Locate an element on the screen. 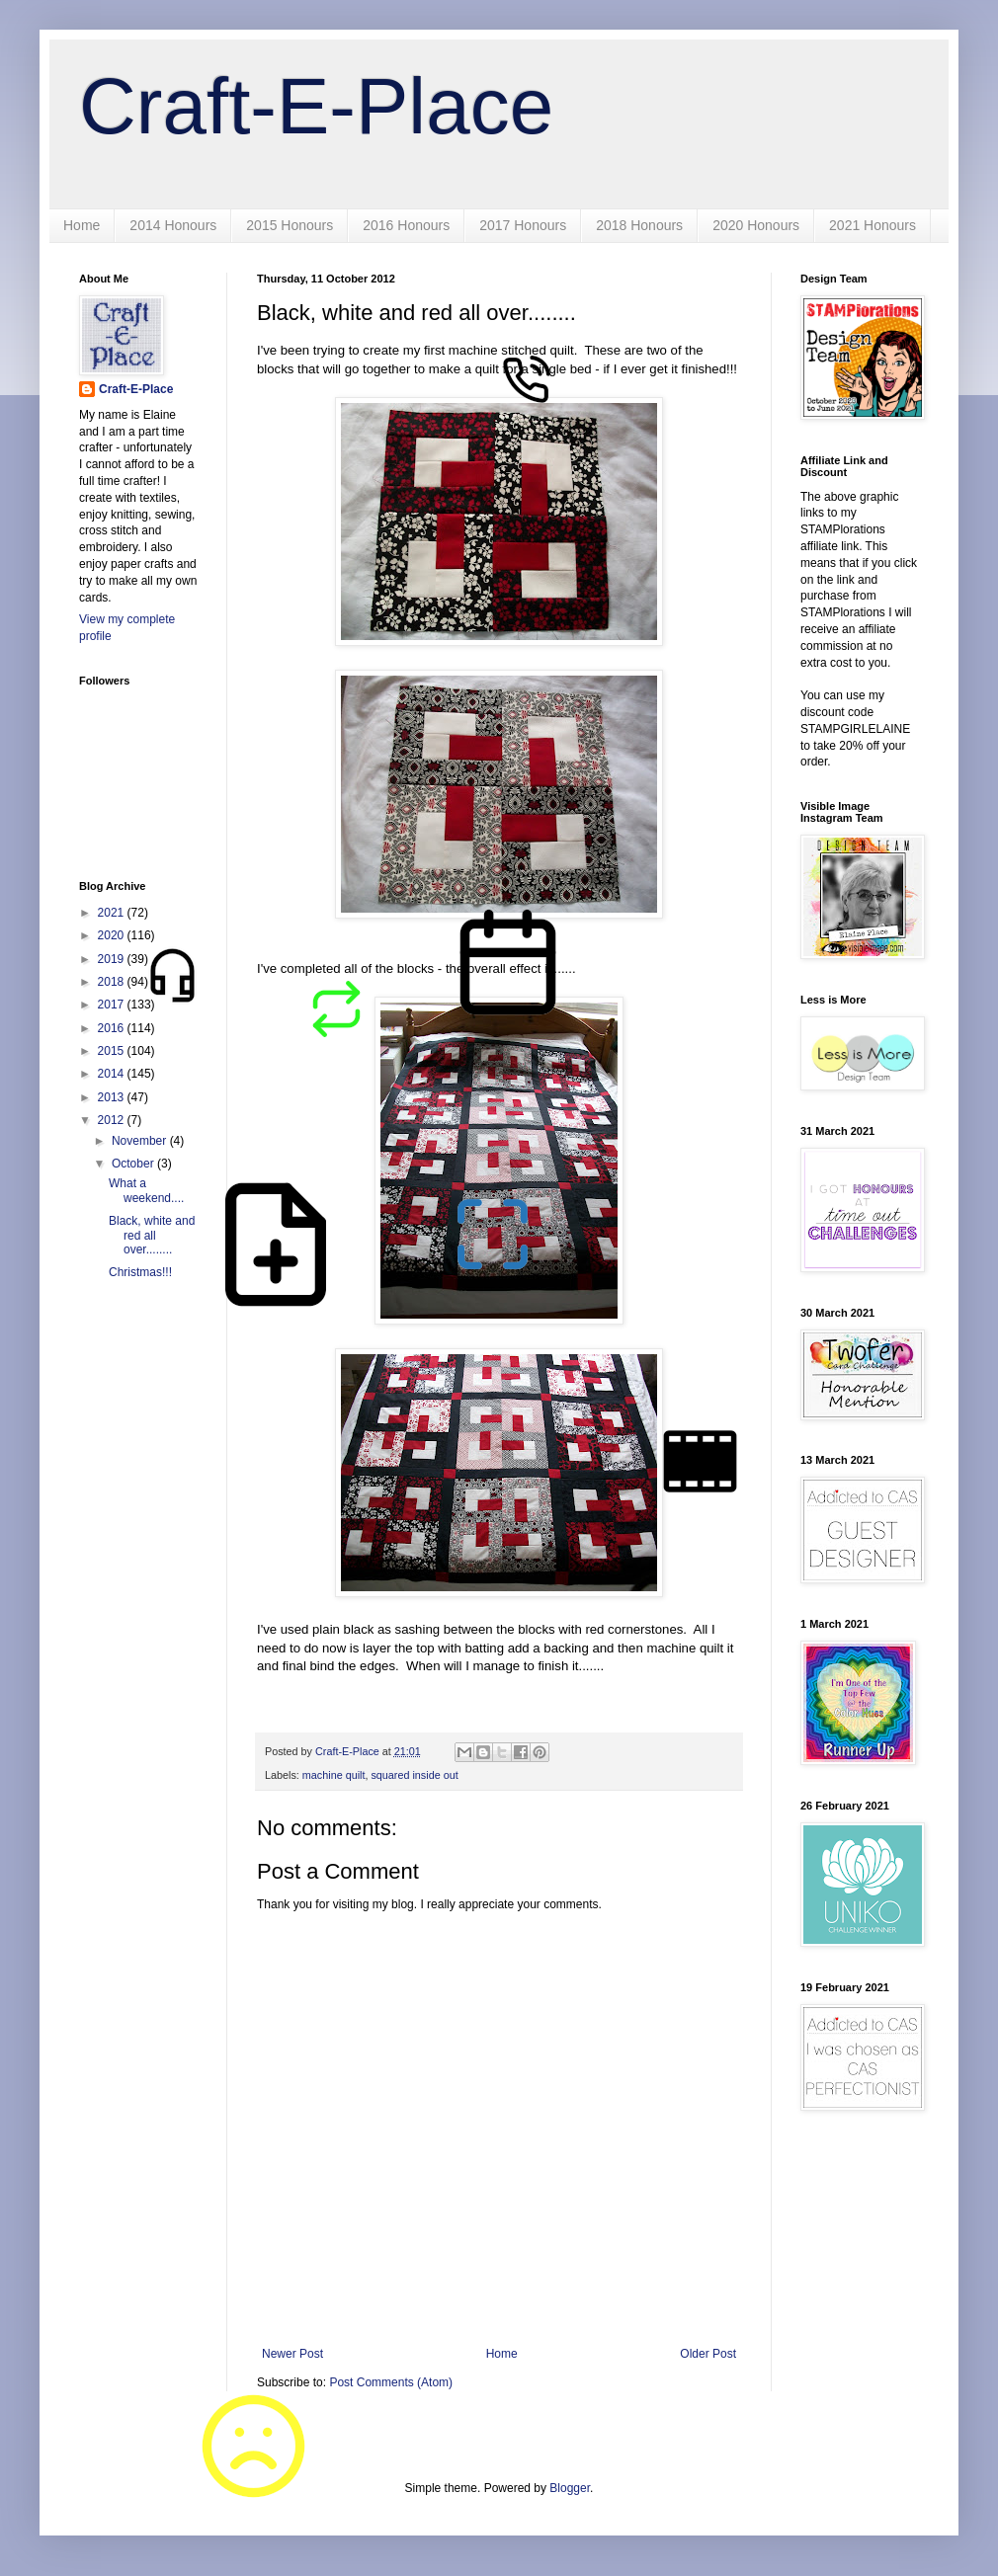 The width and height of the screenshot is (998, 2576). submit negative feedback or rating is located at coordinates (253, 2446).